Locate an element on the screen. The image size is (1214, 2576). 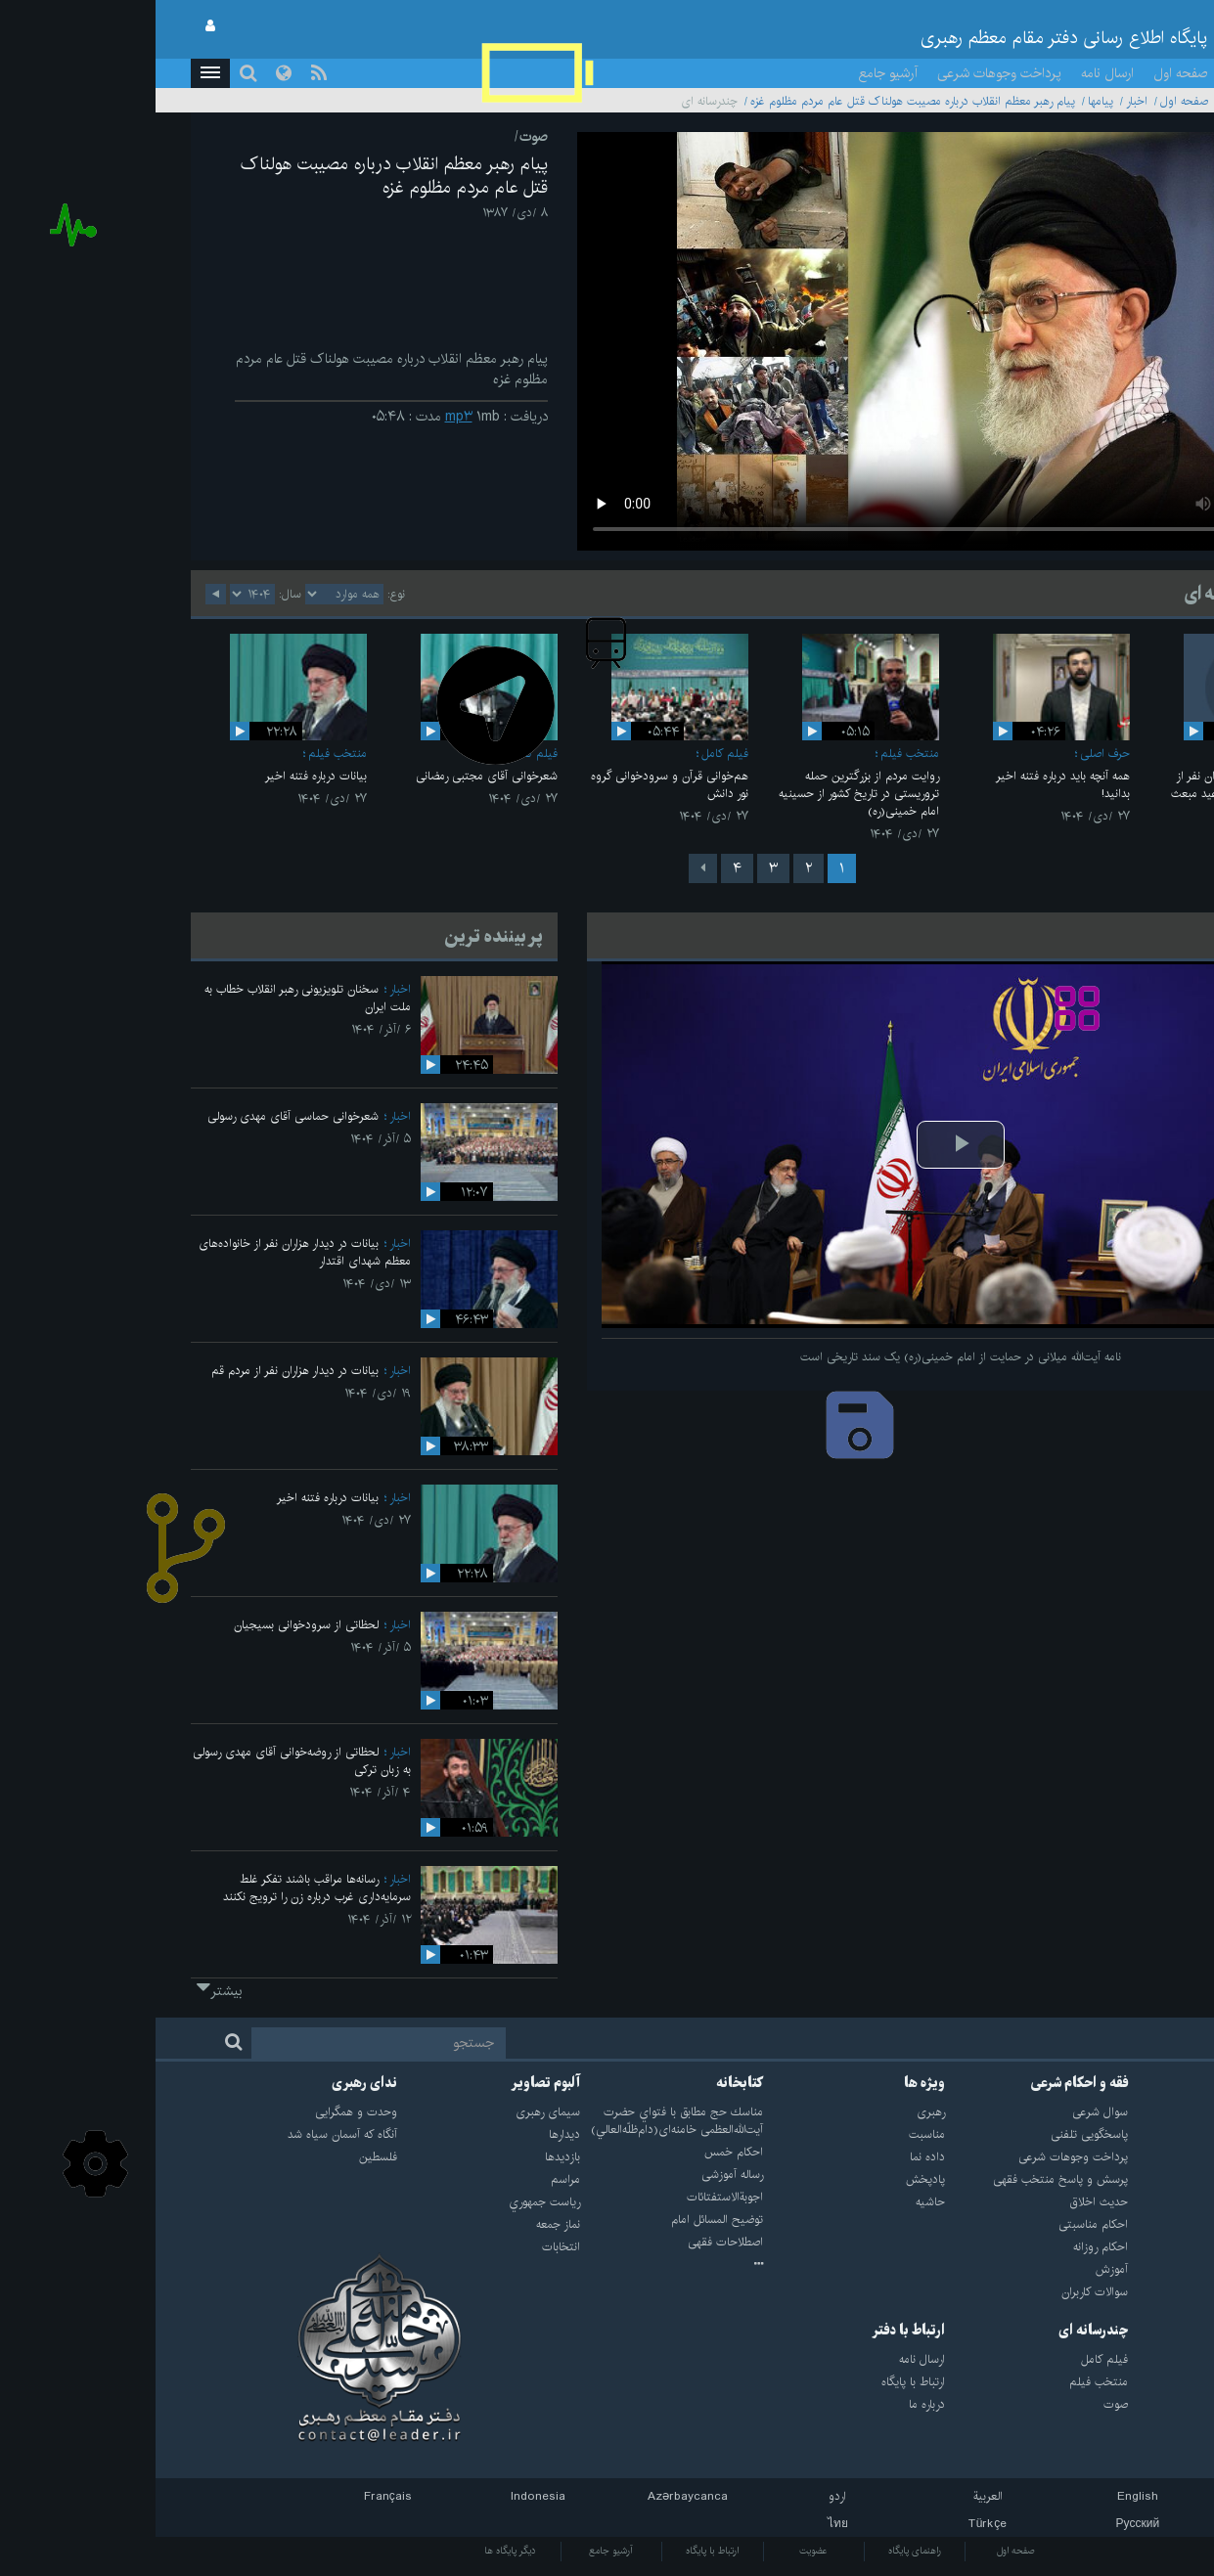
view all apps is located at coordinates (1077, 1008).